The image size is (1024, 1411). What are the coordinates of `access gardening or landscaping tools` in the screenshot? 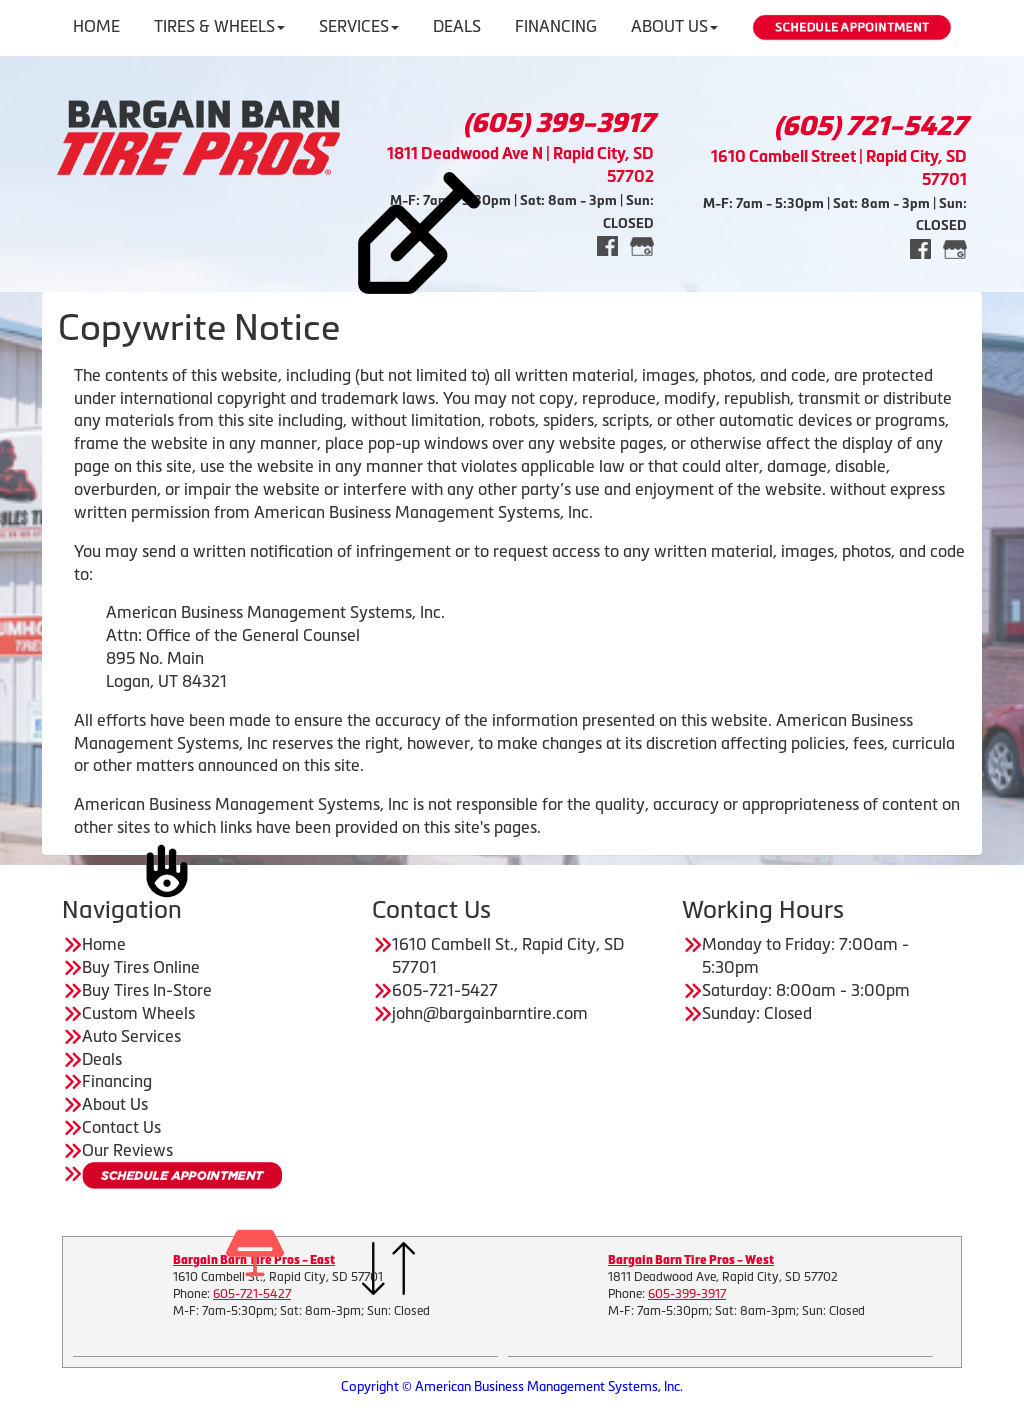 It's located at (417, 235).